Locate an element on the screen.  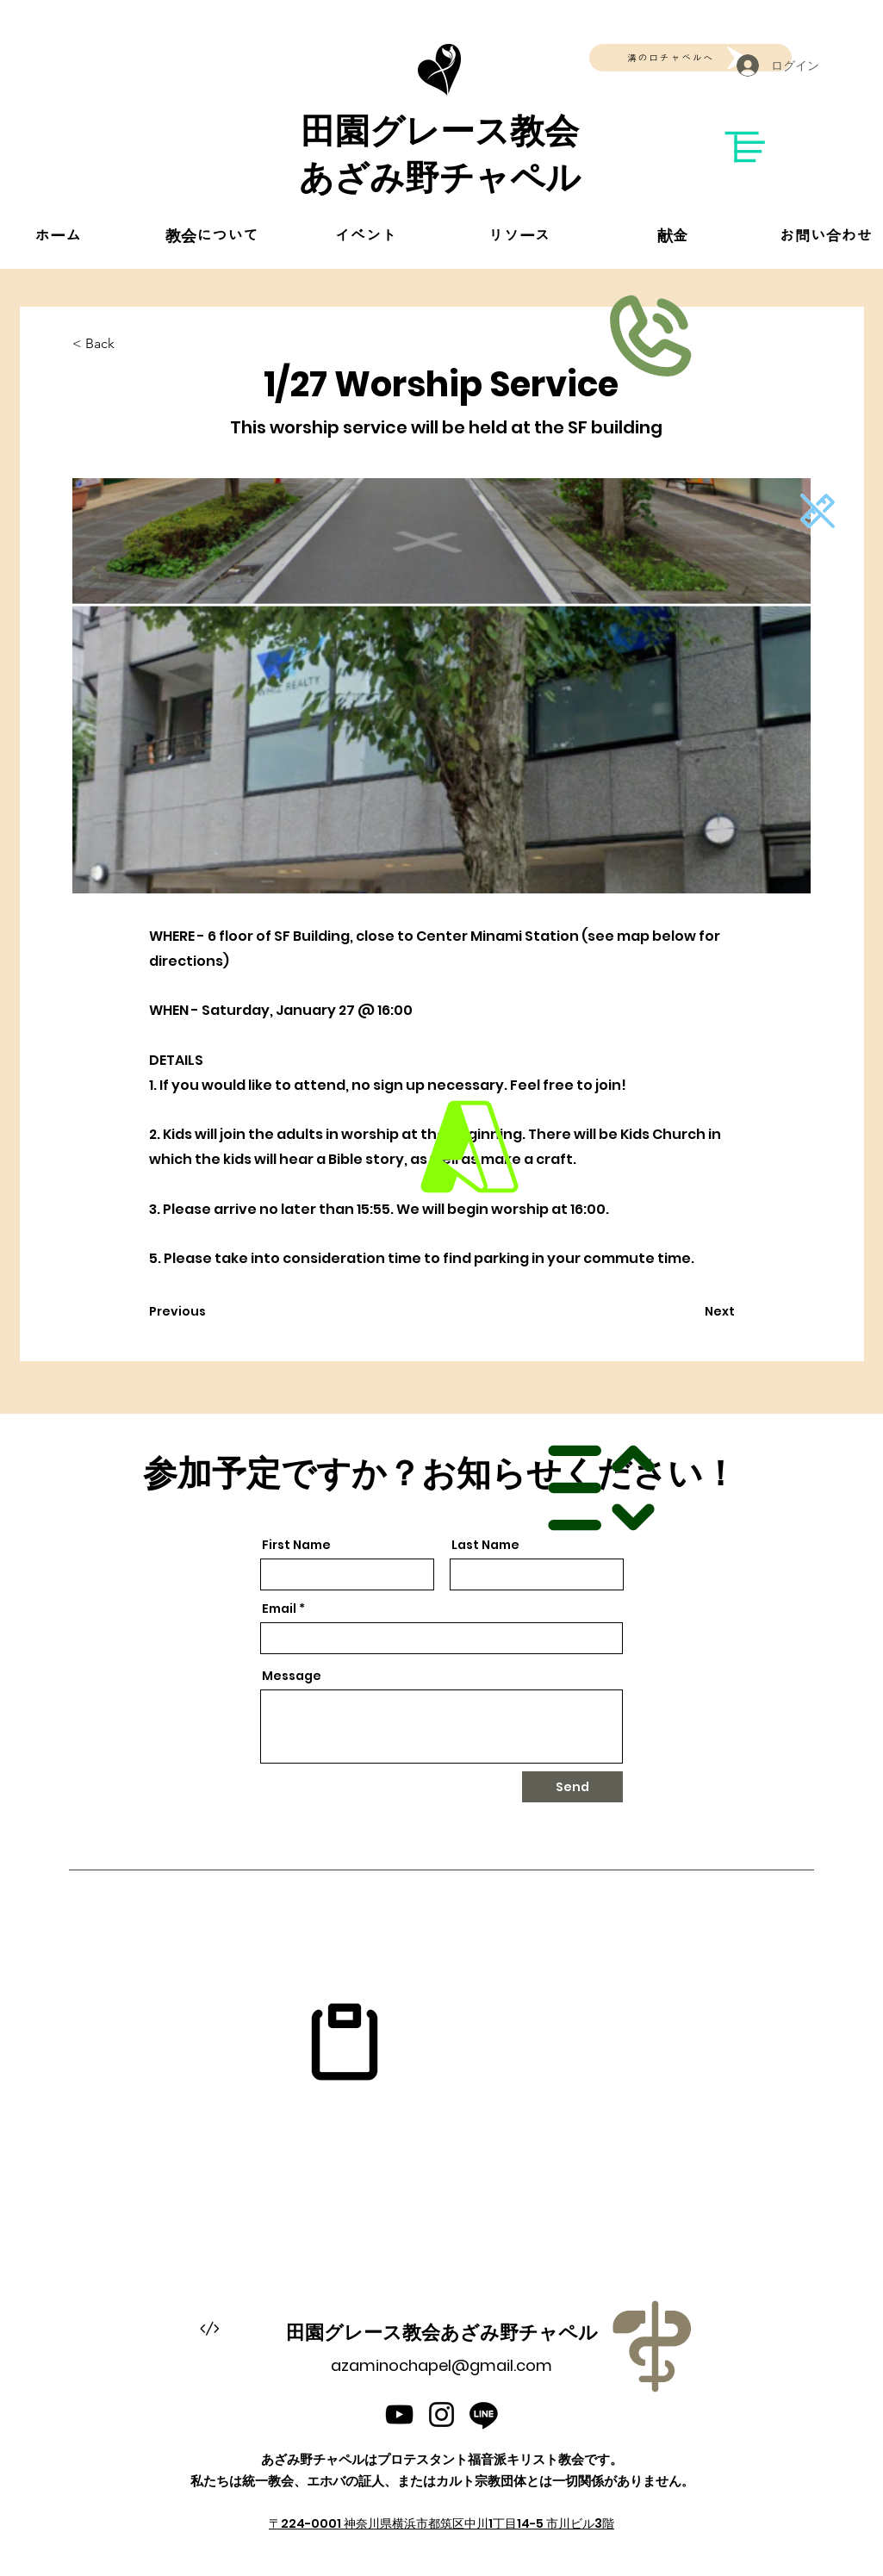
paste copied content from clipboard is located at coordinates (345, 2042).